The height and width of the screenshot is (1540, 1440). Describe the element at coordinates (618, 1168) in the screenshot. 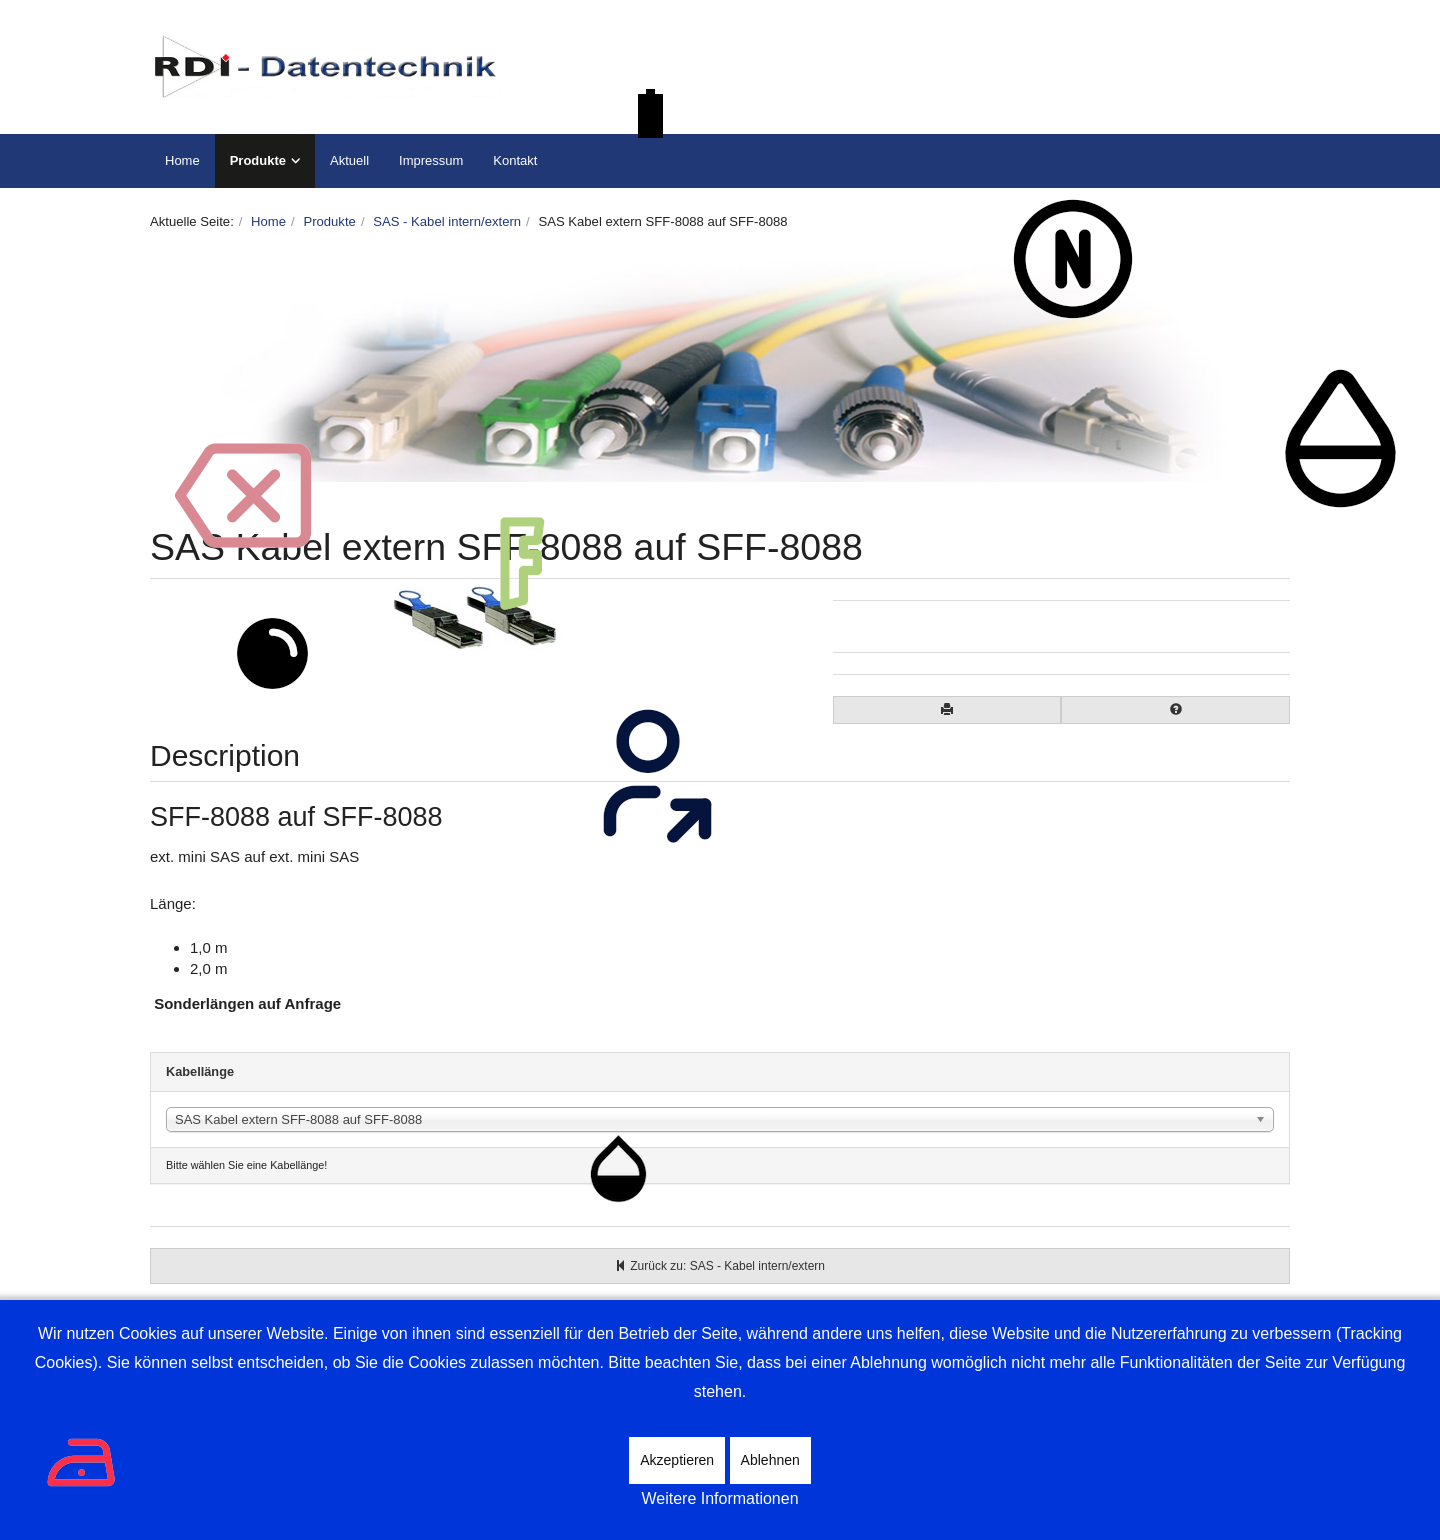

I see `adjust transparency or opacity settings` at that location.